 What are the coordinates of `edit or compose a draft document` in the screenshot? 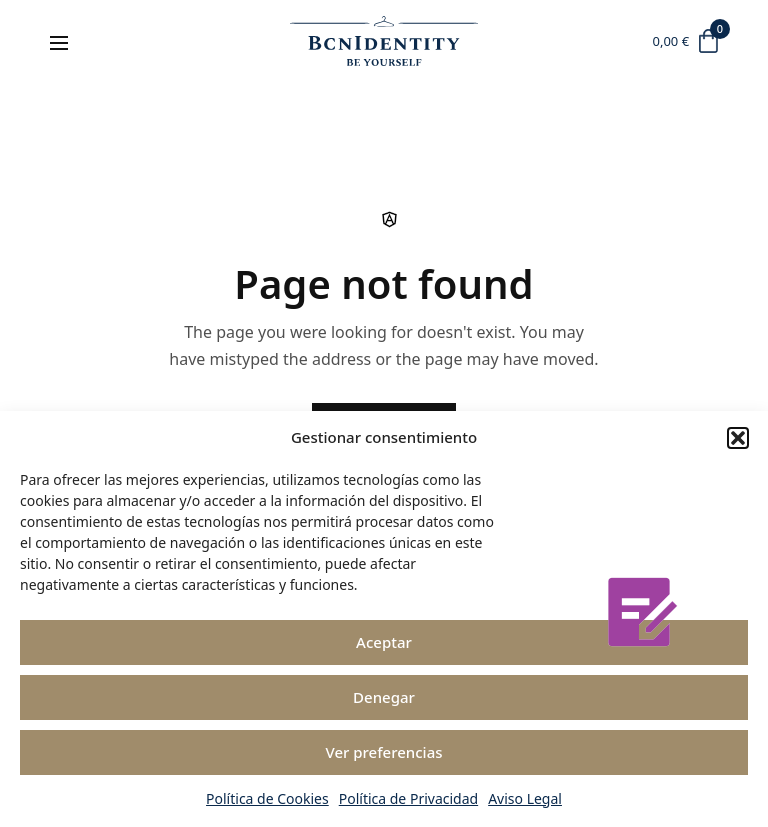 It's located at (639, 612).